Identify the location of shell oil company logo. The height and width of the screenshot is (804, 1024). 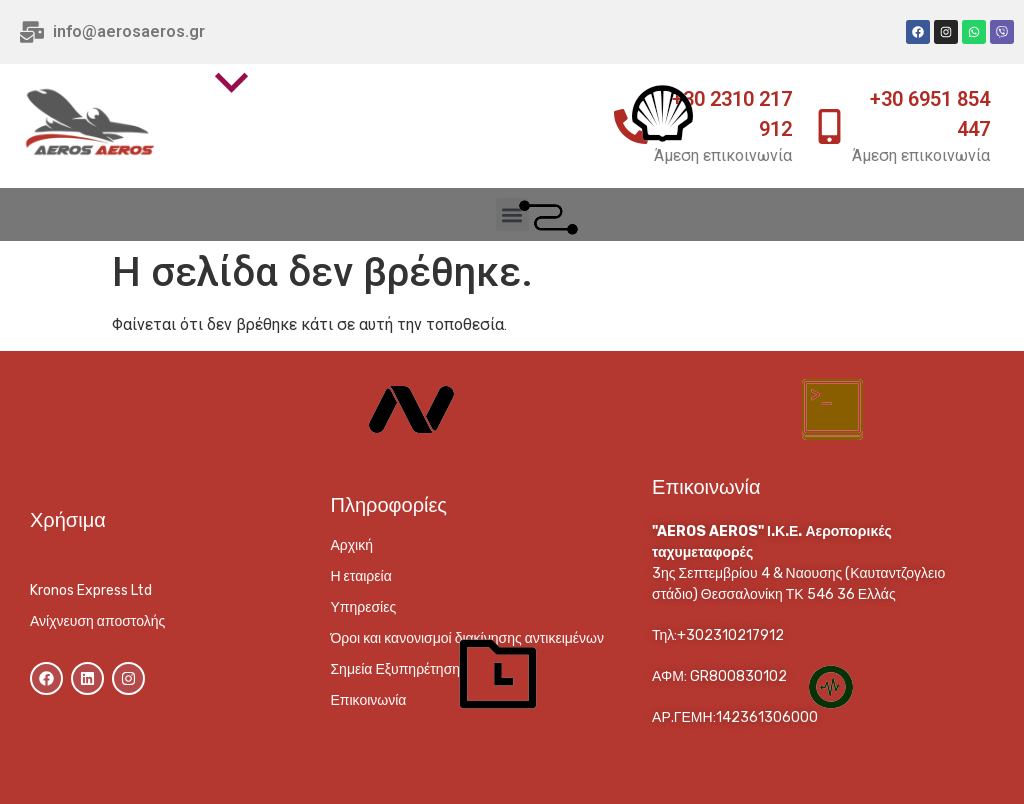
(662, 113).